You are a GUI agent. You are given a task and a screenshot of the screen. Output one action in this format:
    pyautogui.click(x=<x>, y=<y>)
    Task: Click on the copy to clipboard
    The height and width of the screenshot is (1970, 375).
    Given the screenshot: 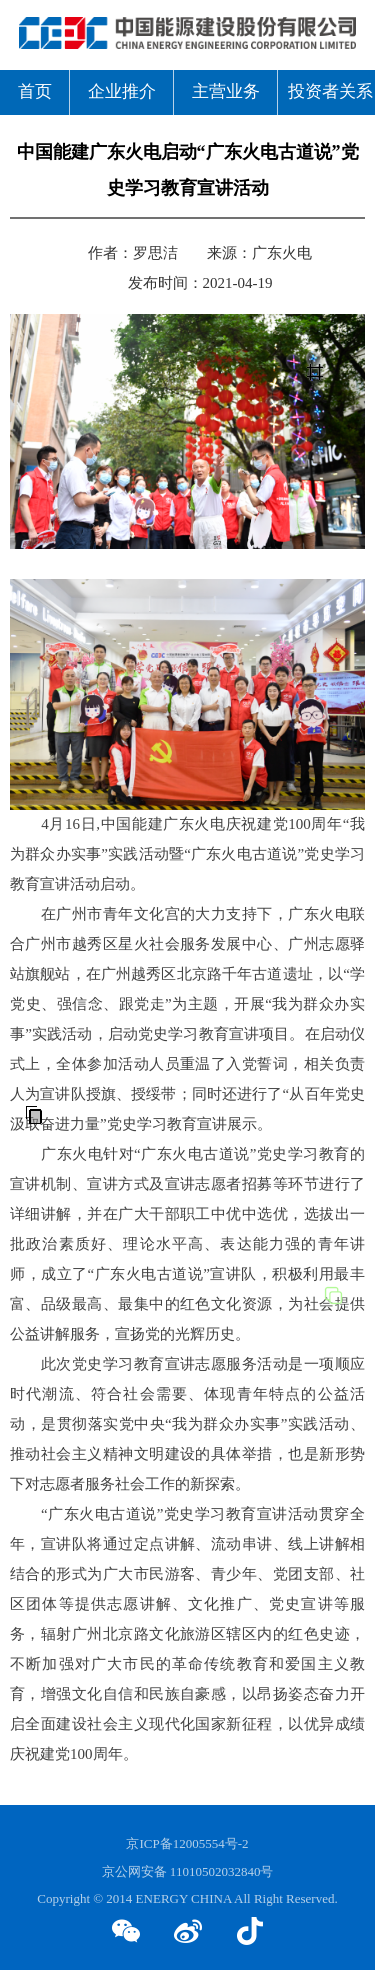 What is the action you would take?
    pyautogui.click(x=333, y=1295)
    